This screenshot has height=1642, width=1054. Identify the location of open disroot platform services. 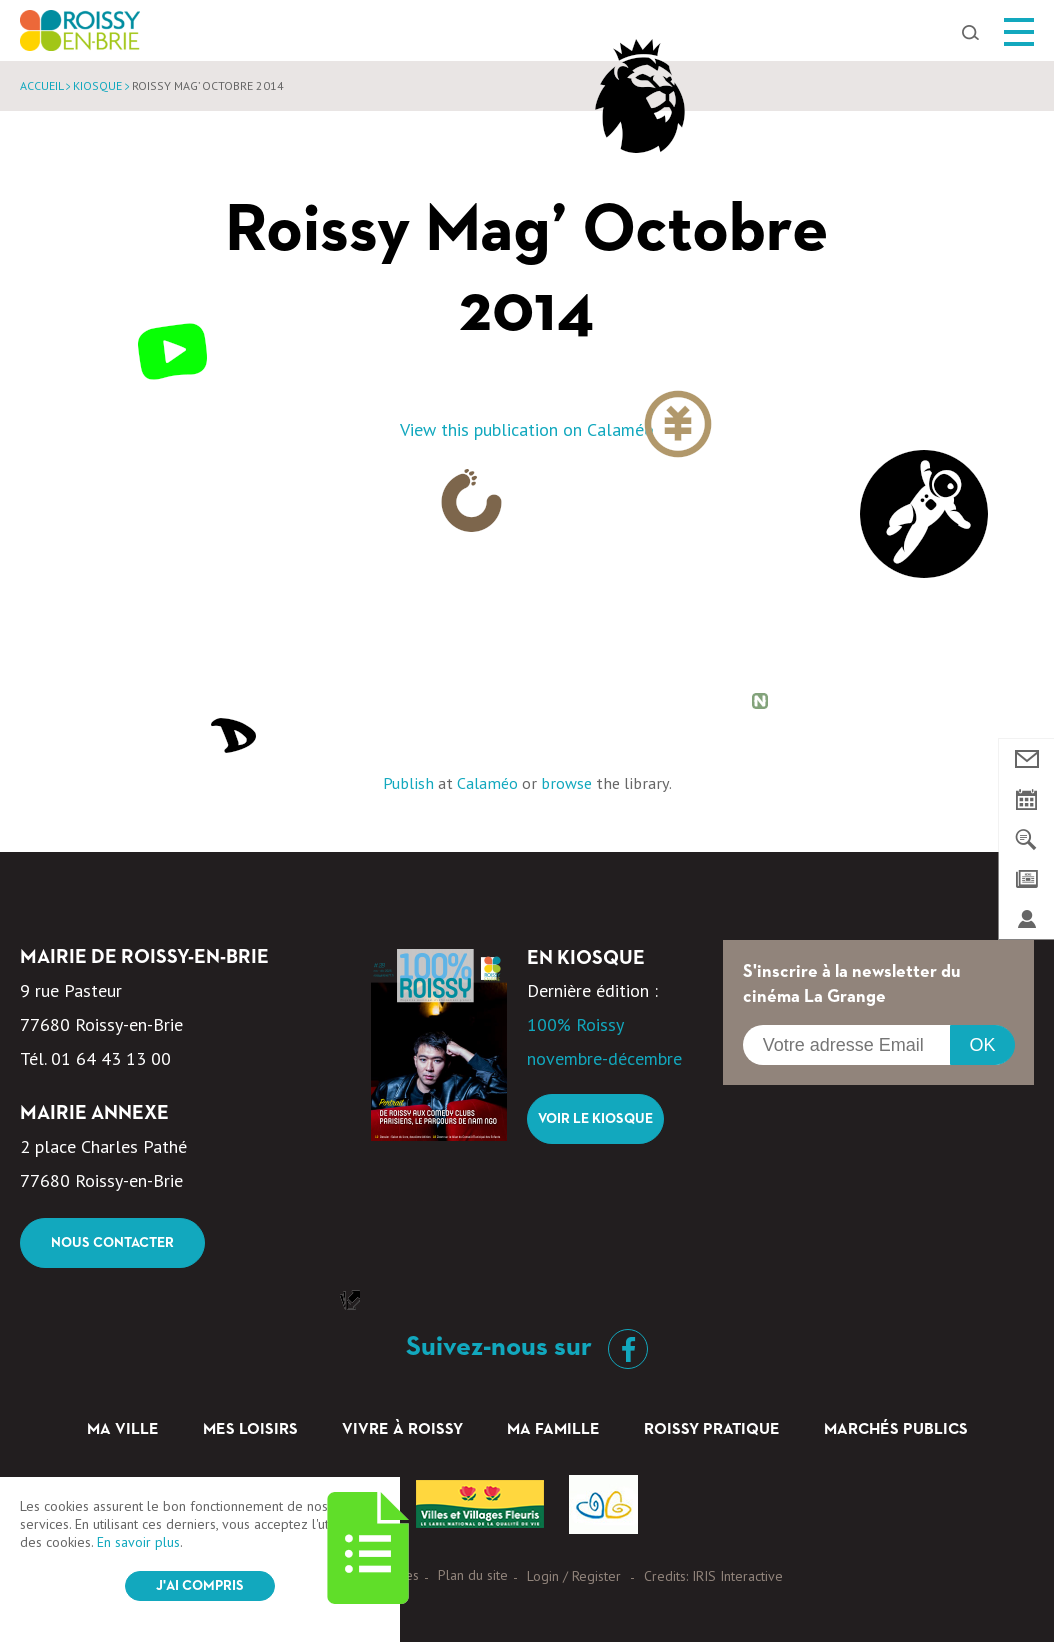
(233, 735).